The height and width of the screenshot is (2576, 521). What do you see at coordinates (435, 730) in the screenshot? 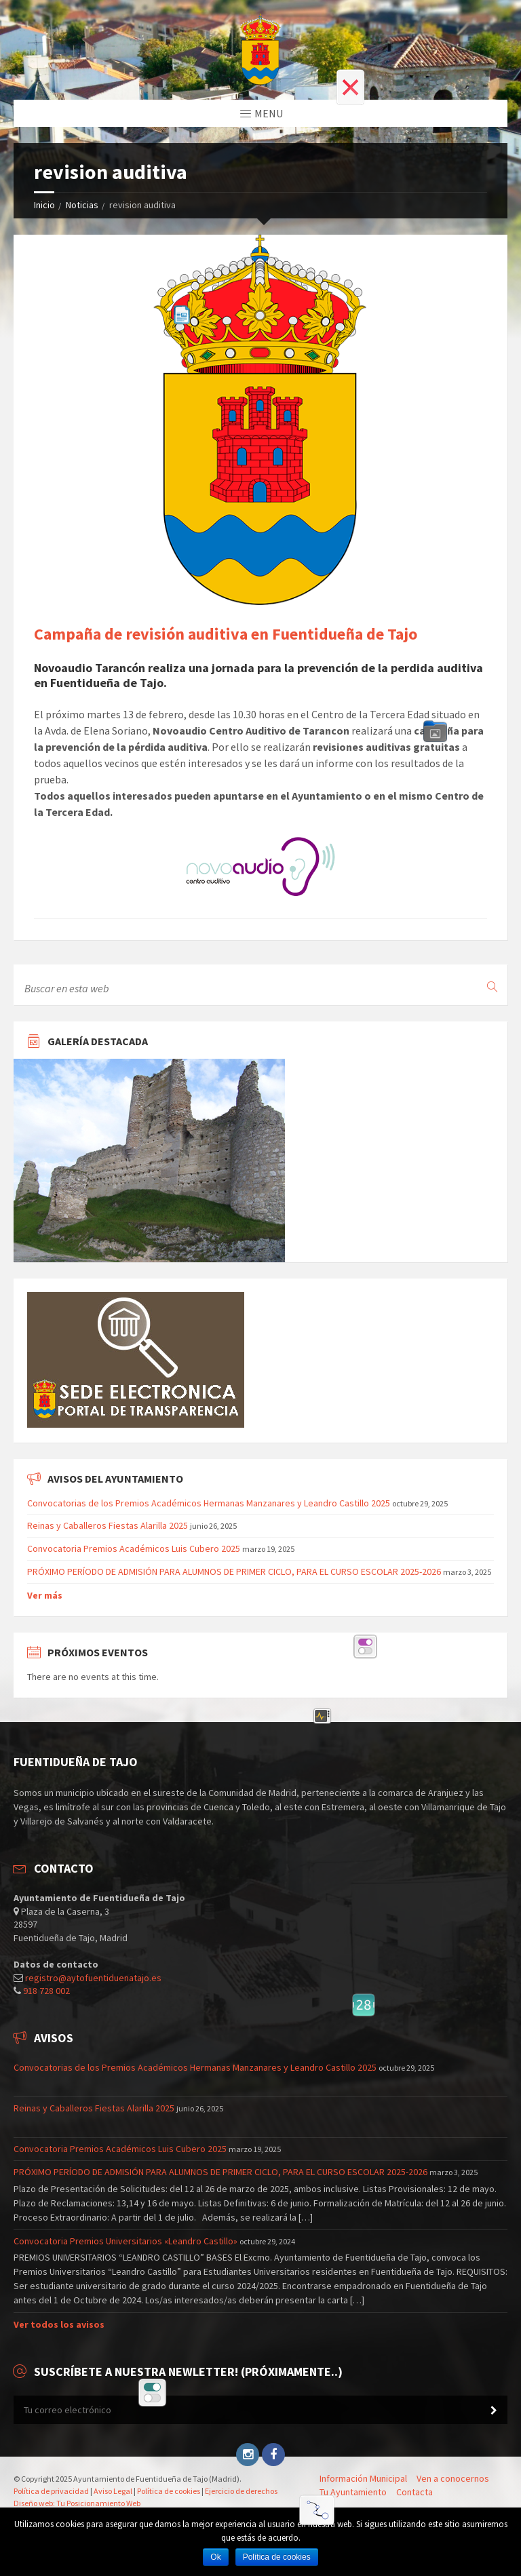
I see `open your pictures folder` at bounding box center [435, 730].